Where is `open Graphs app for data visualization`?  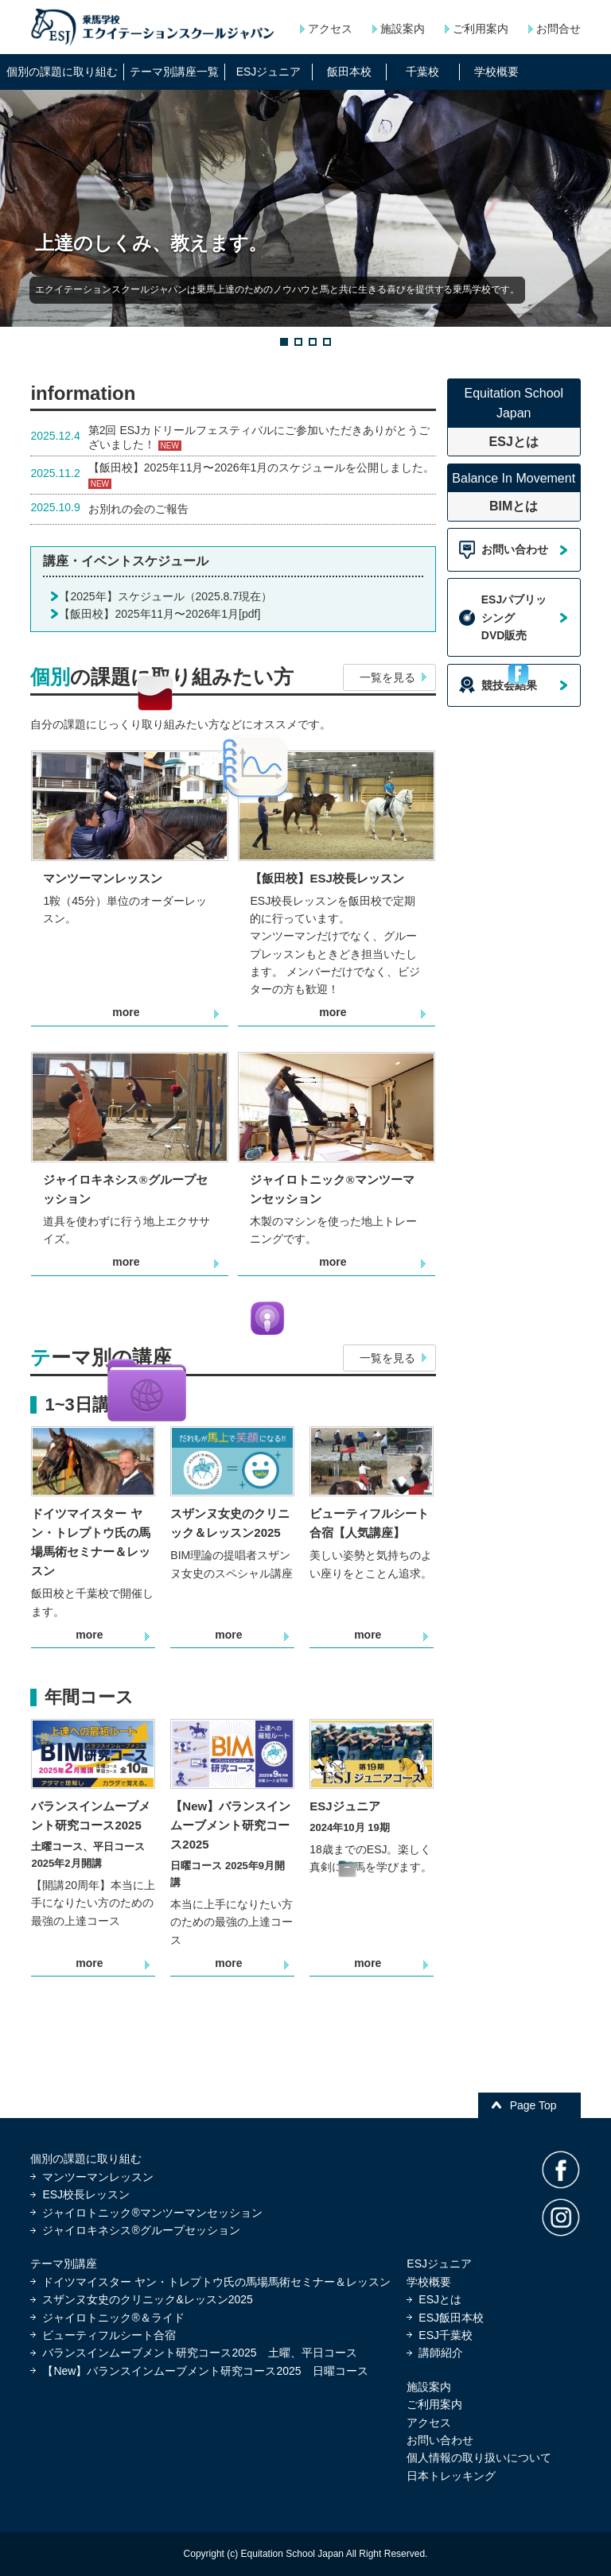 open Graphs app for data visualization is located at coordinates (257, 766).